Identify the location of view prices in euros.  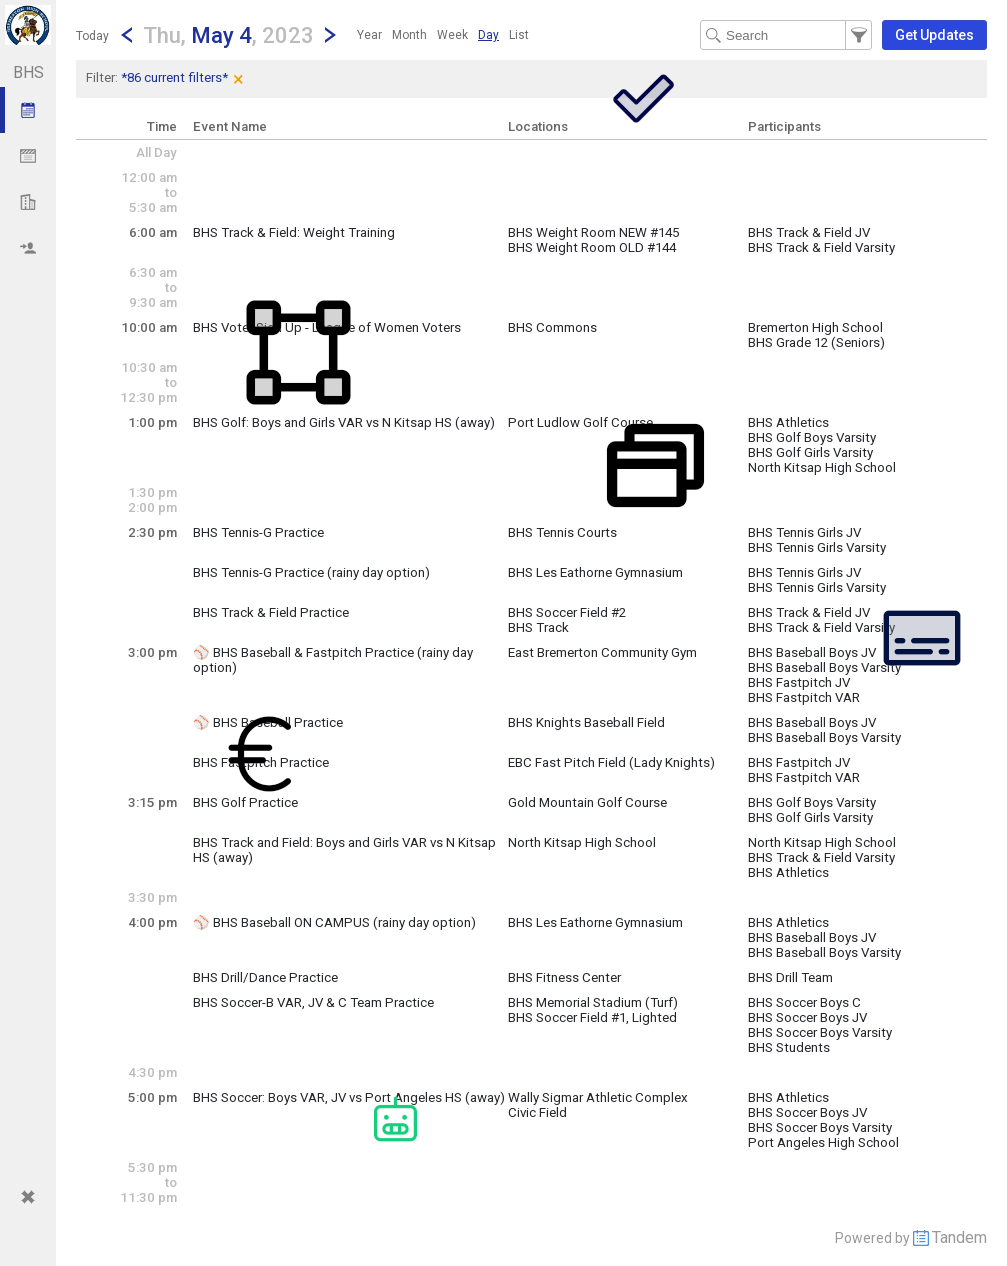
(266, 754).